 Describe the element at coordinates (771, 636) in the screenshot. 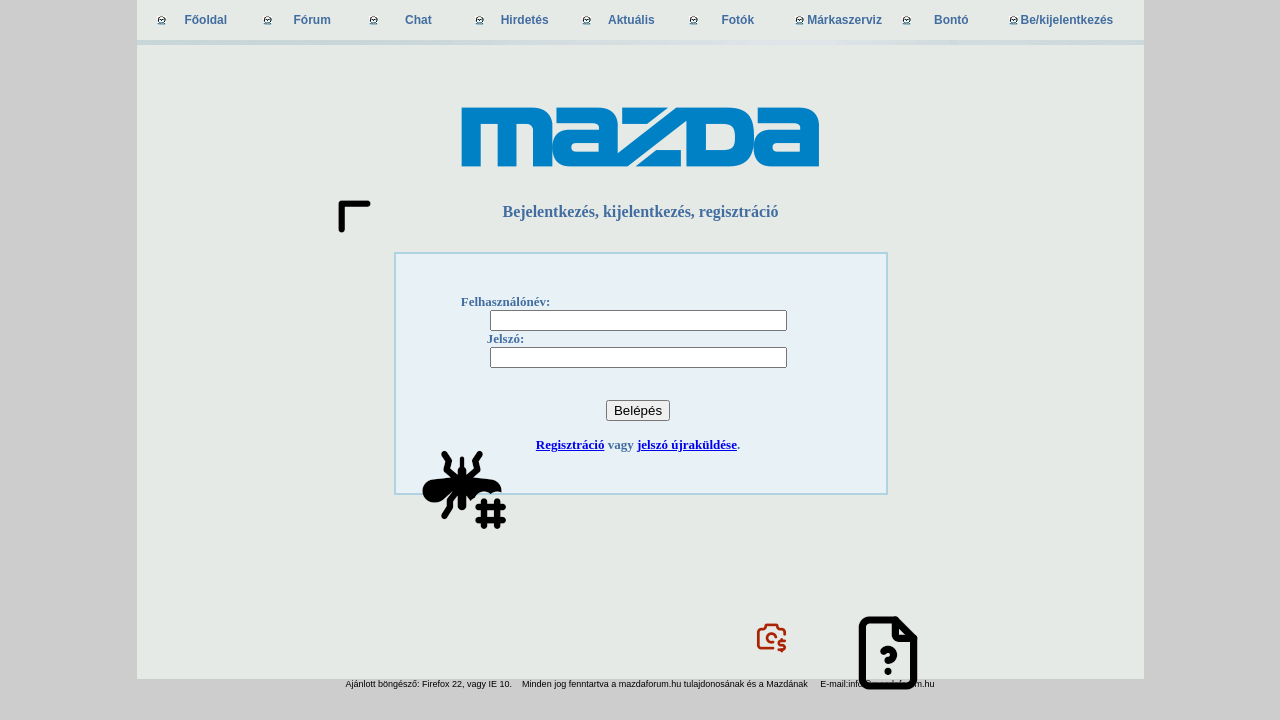

I see `purchase or rent camera equipment` at that location.